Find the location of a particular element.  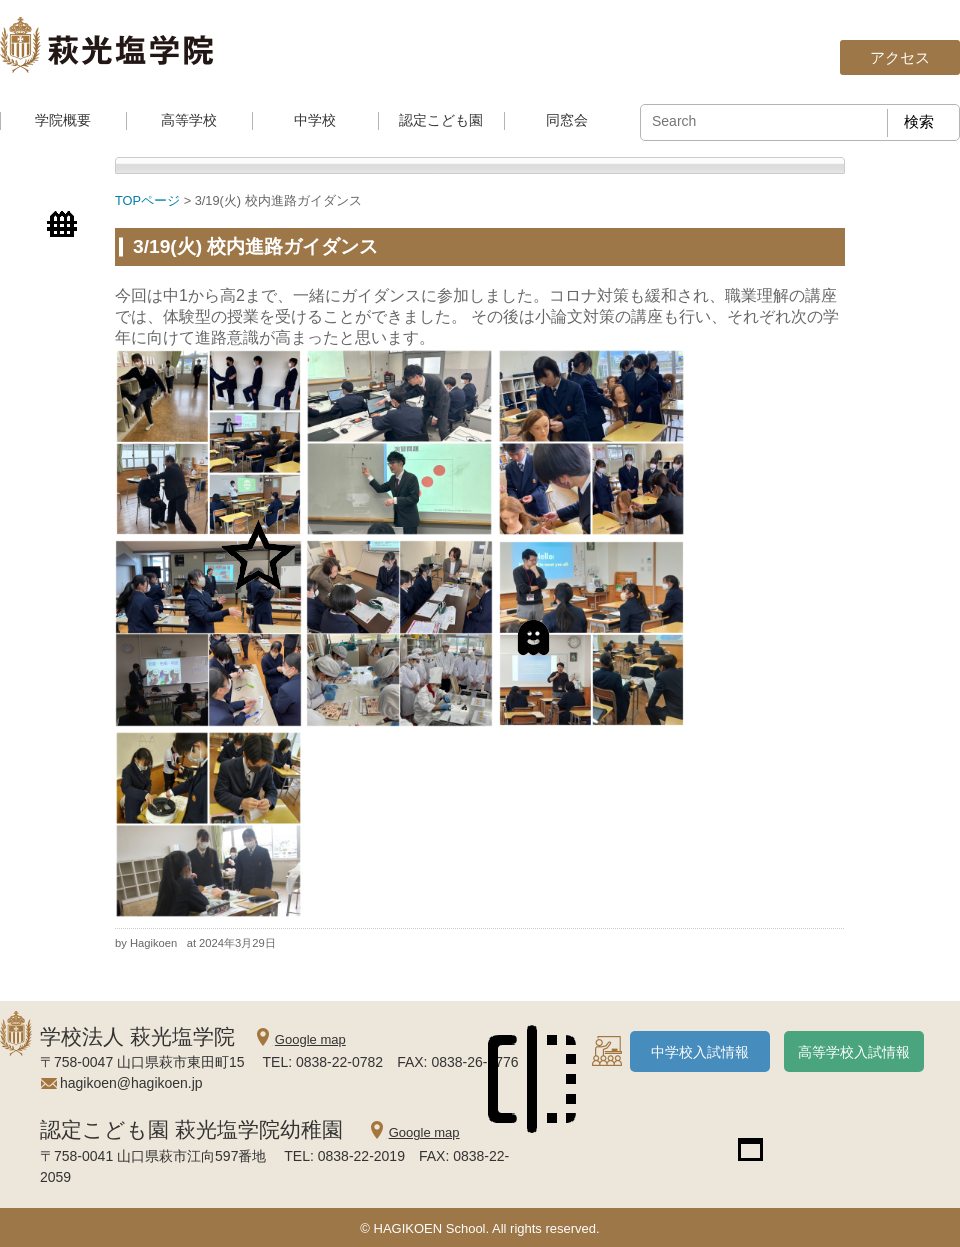

flip image horizontally is located at coordinates (532, 1079).